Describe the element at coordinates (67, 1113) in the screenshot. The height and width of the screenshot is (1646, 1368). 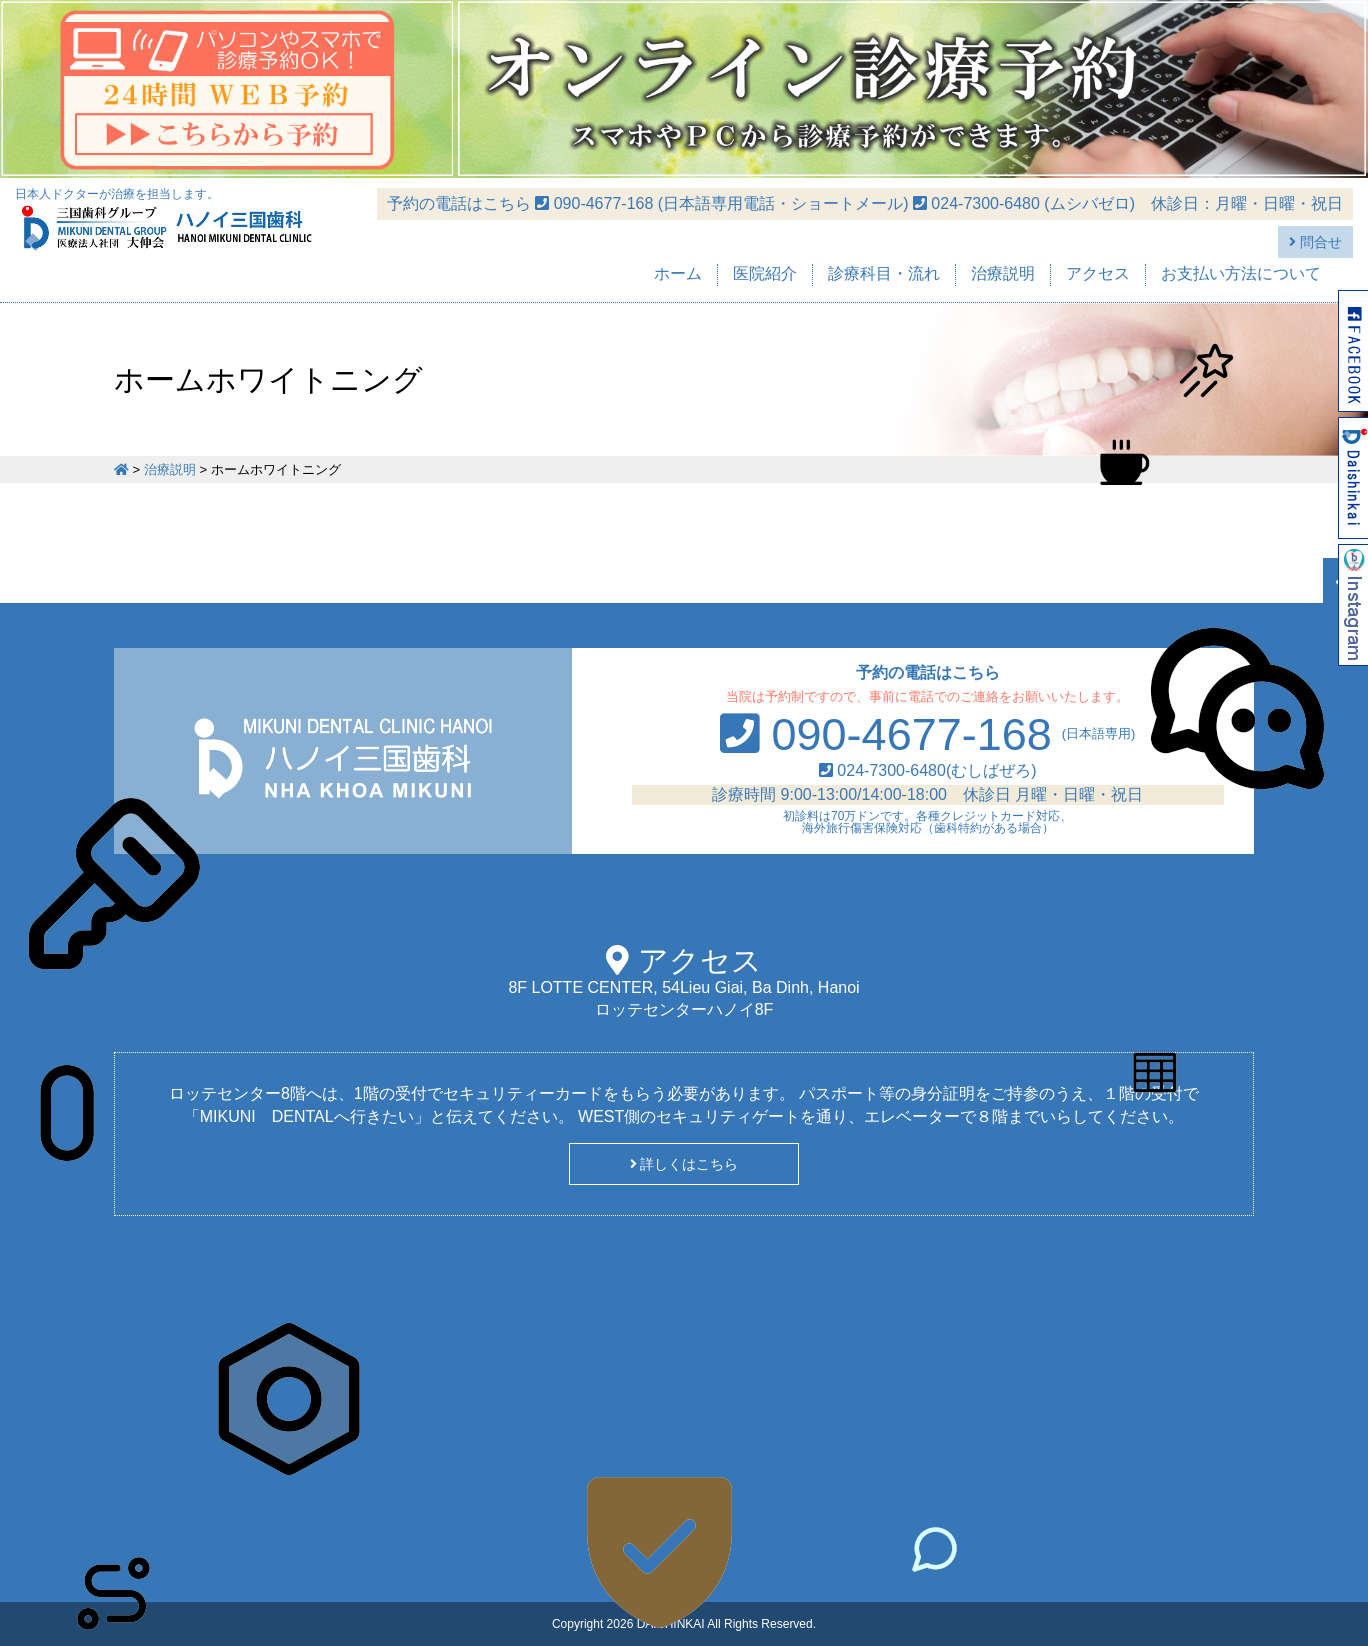
I see `indicates zero items or empty count` at that location.